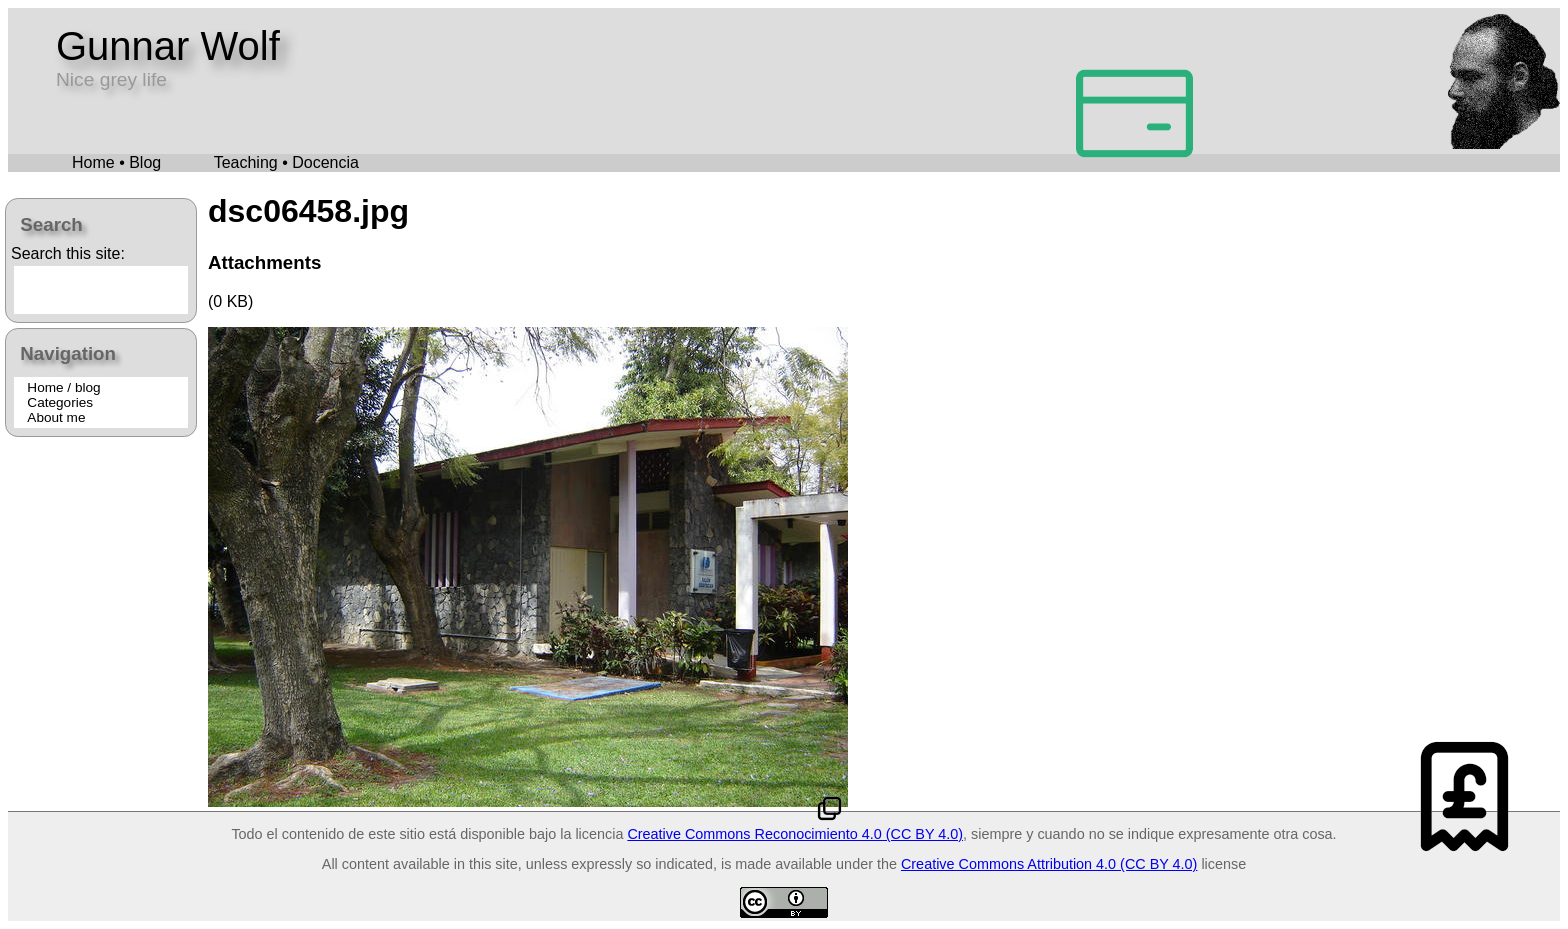 This screenshot has width=1568, height=929. I want to click on view receipt or transaction in British pounds, so click(1464, 796).